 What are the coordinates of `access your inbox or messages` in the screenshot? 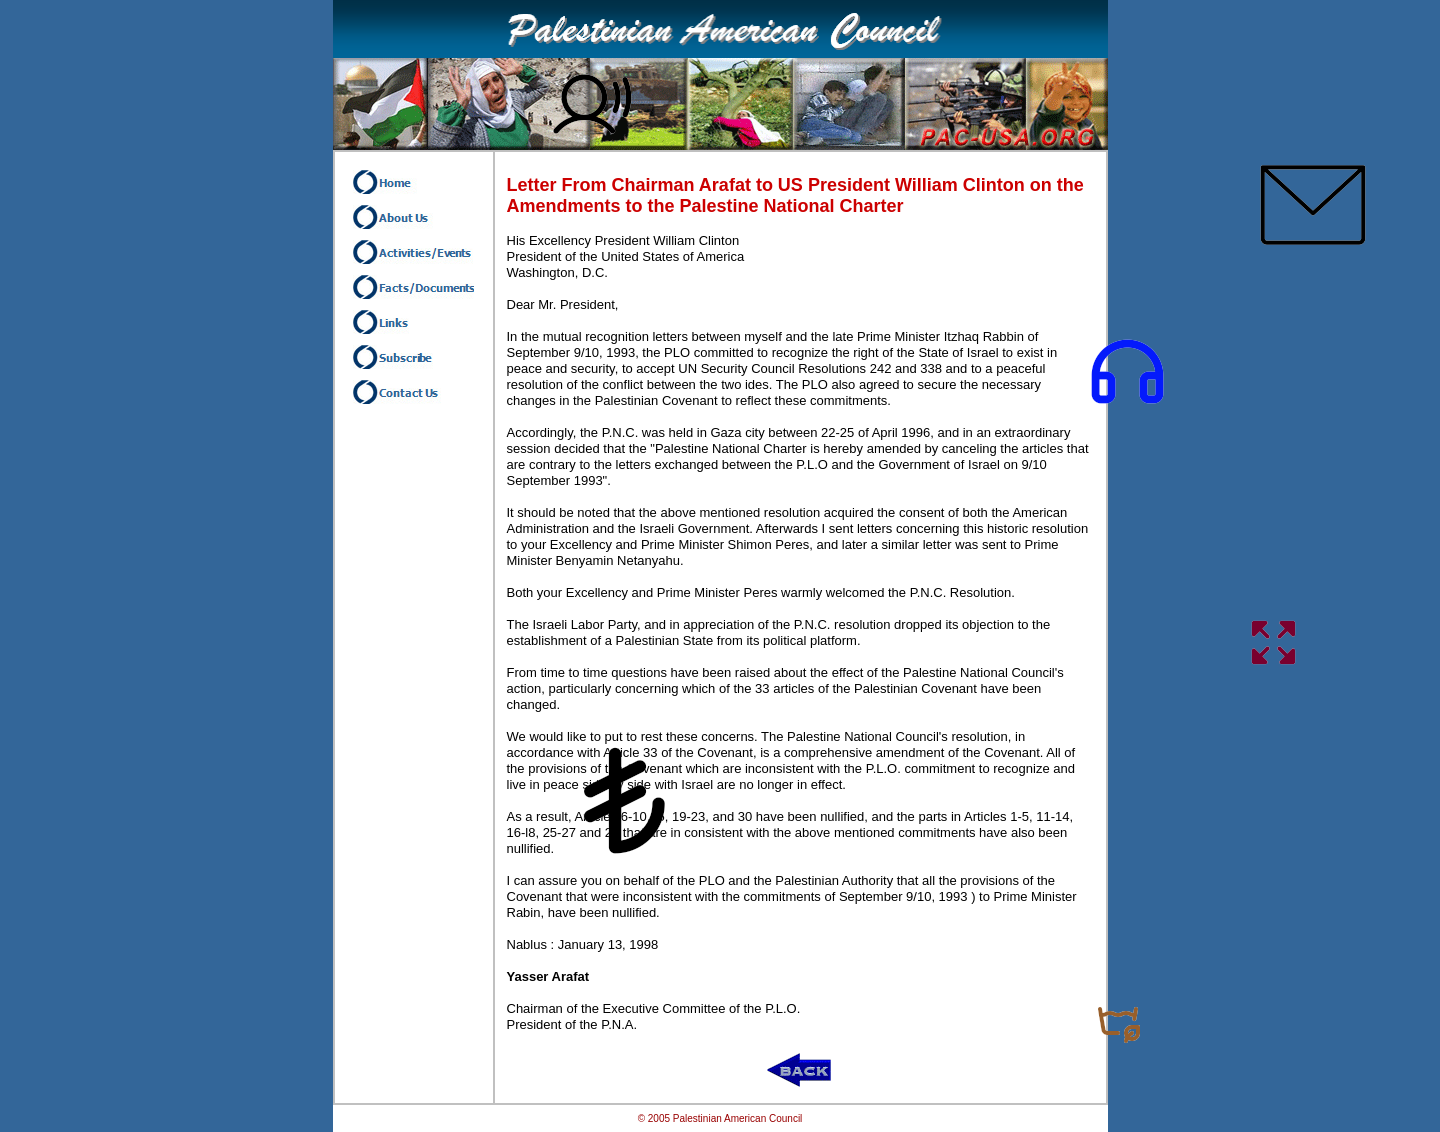 It's located at (1313, 205).